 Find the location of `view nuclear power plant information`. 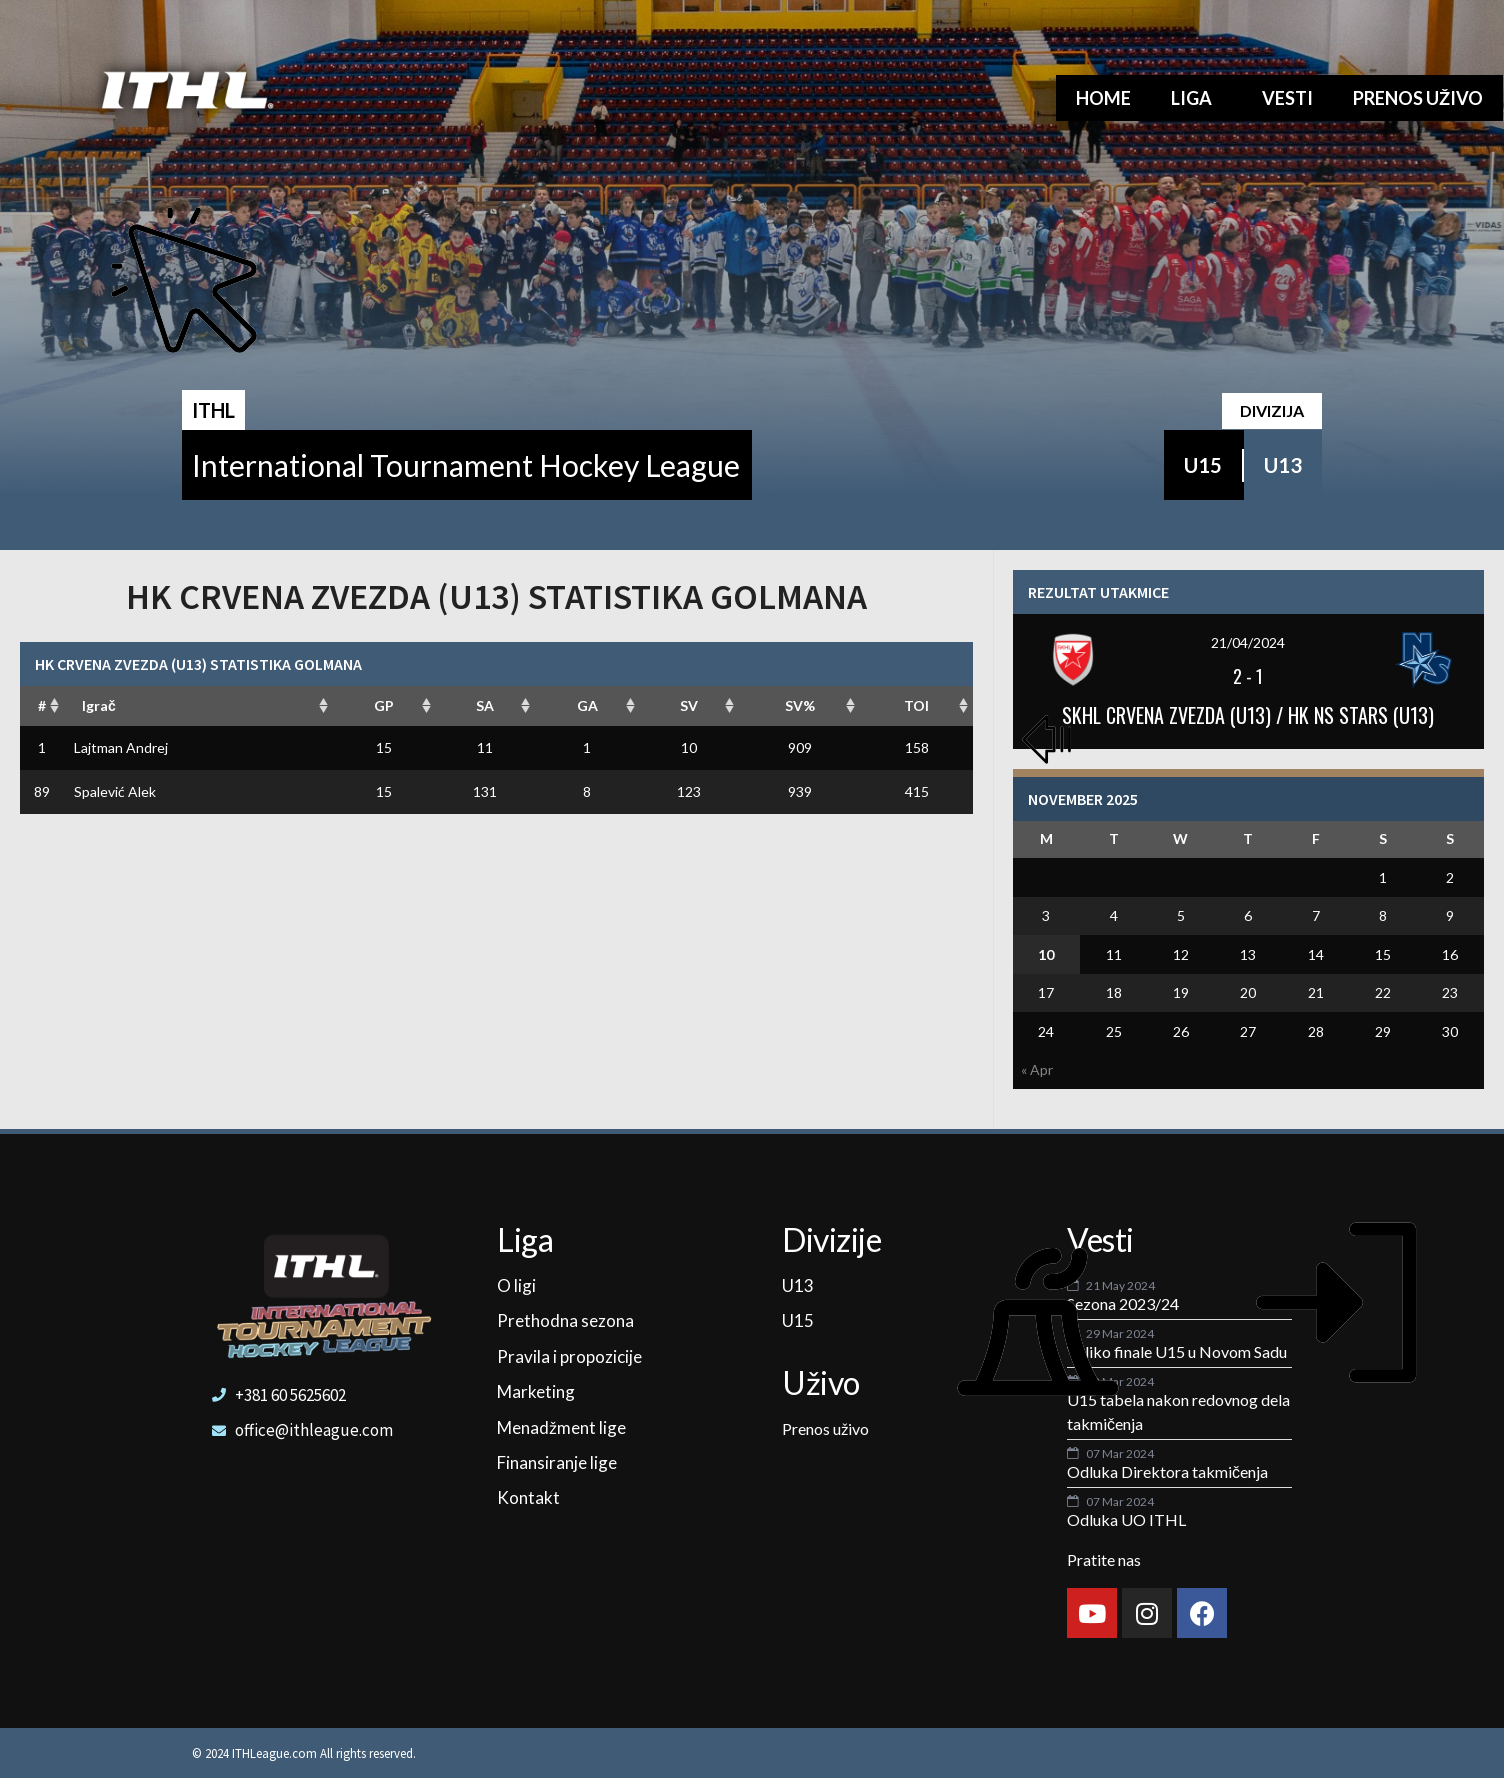

view nuclear power plant information is located at coordinates (1038, 1331).